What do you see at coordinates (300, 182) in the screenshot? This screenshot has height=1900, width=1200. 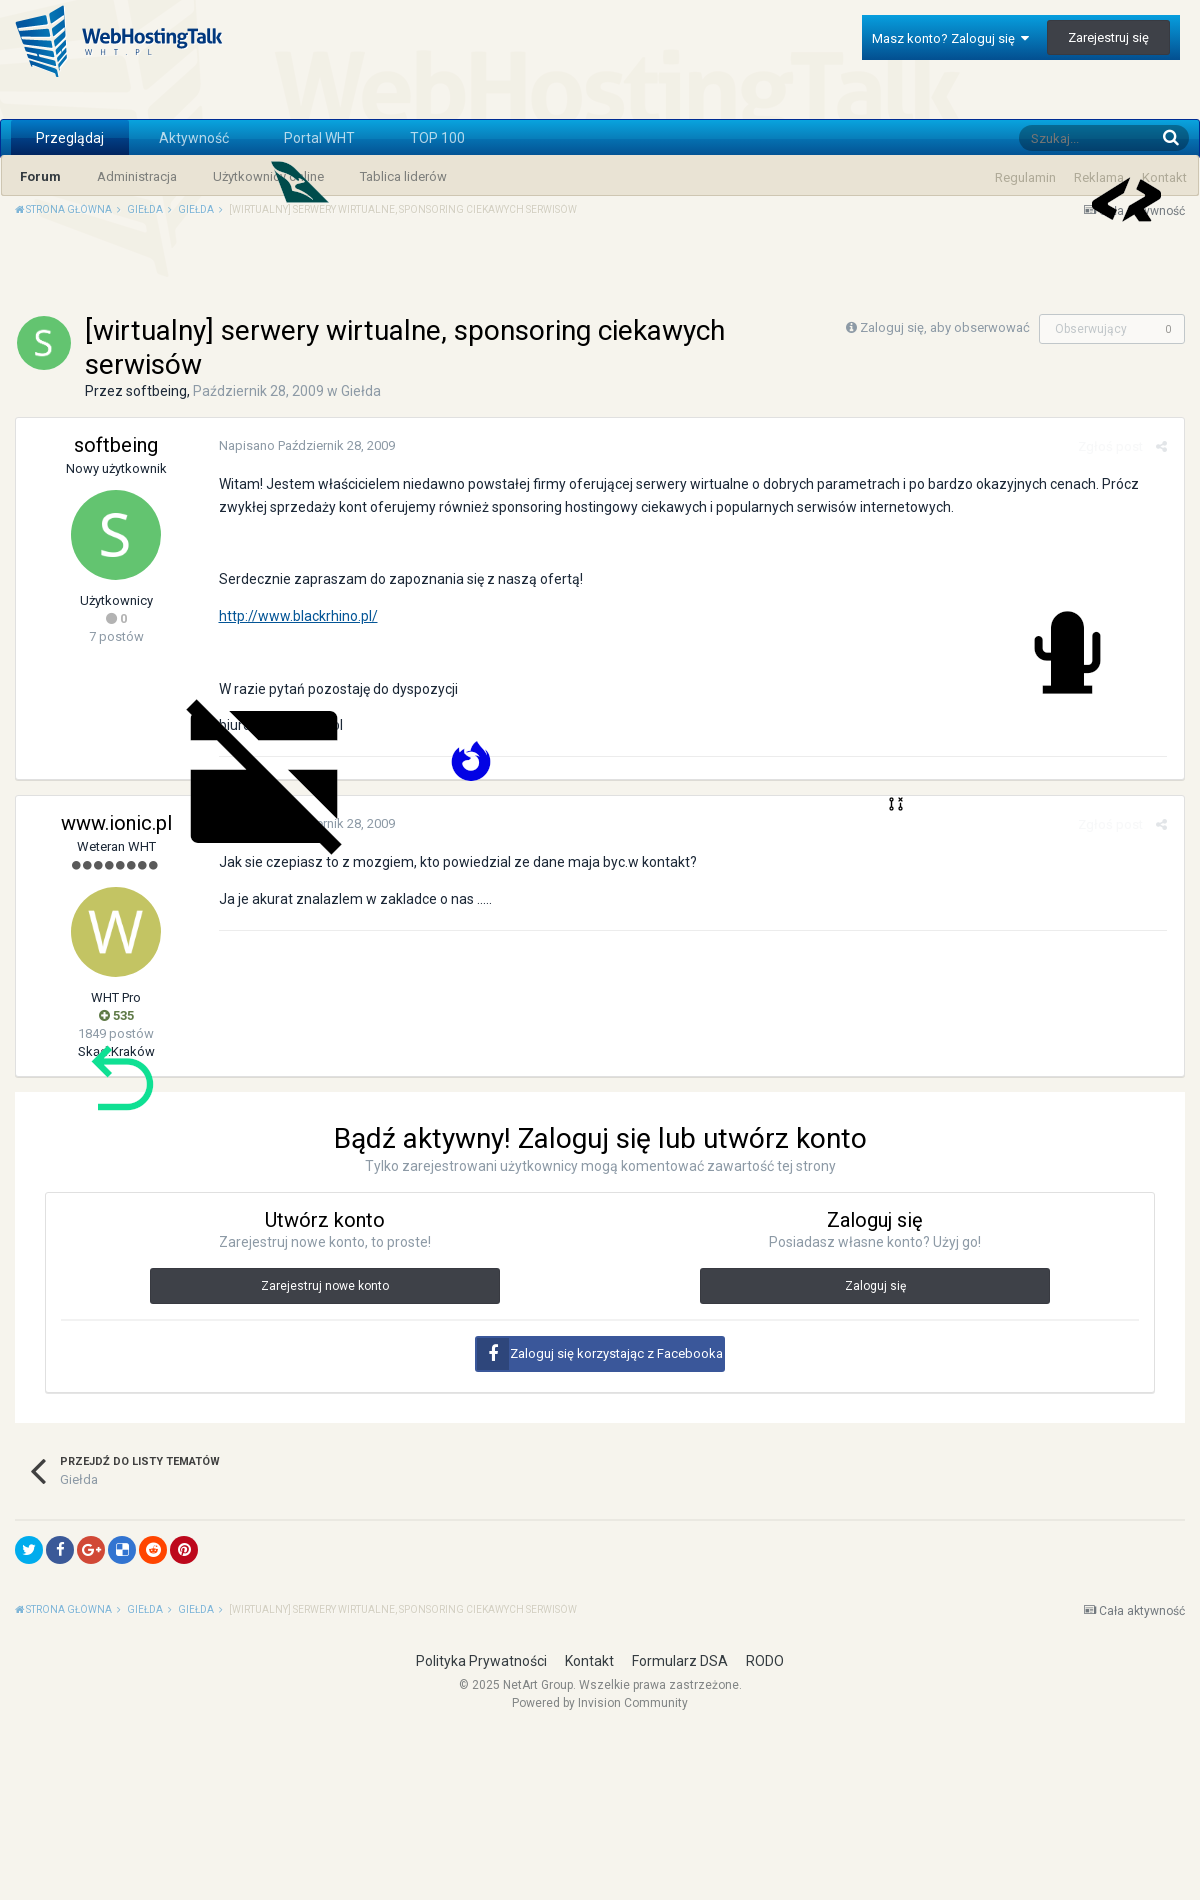 I see `open the Qantas airline app` at bounding box center [300, 182].